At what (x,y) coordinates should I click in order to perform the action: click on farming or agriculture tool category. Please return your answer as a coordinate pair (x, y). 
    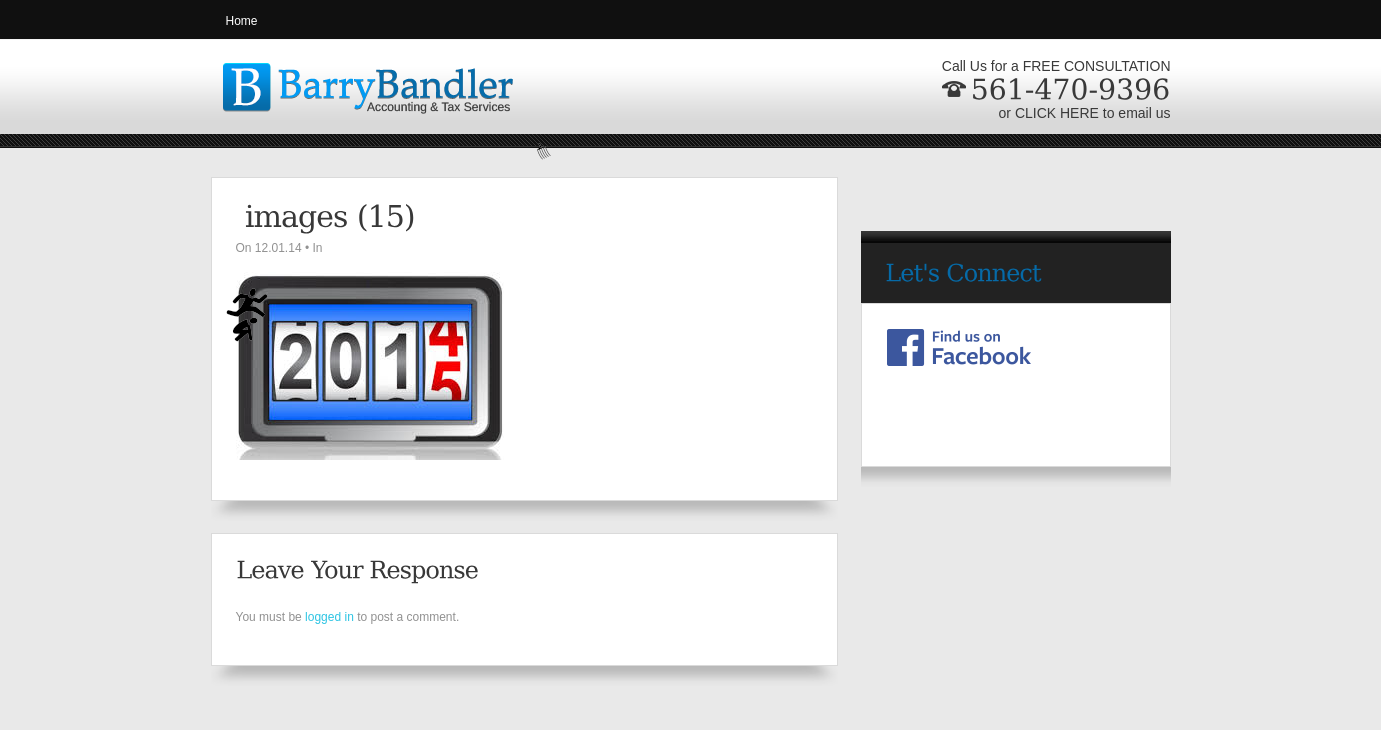
    Looking at the image, I should click on (543, 151).